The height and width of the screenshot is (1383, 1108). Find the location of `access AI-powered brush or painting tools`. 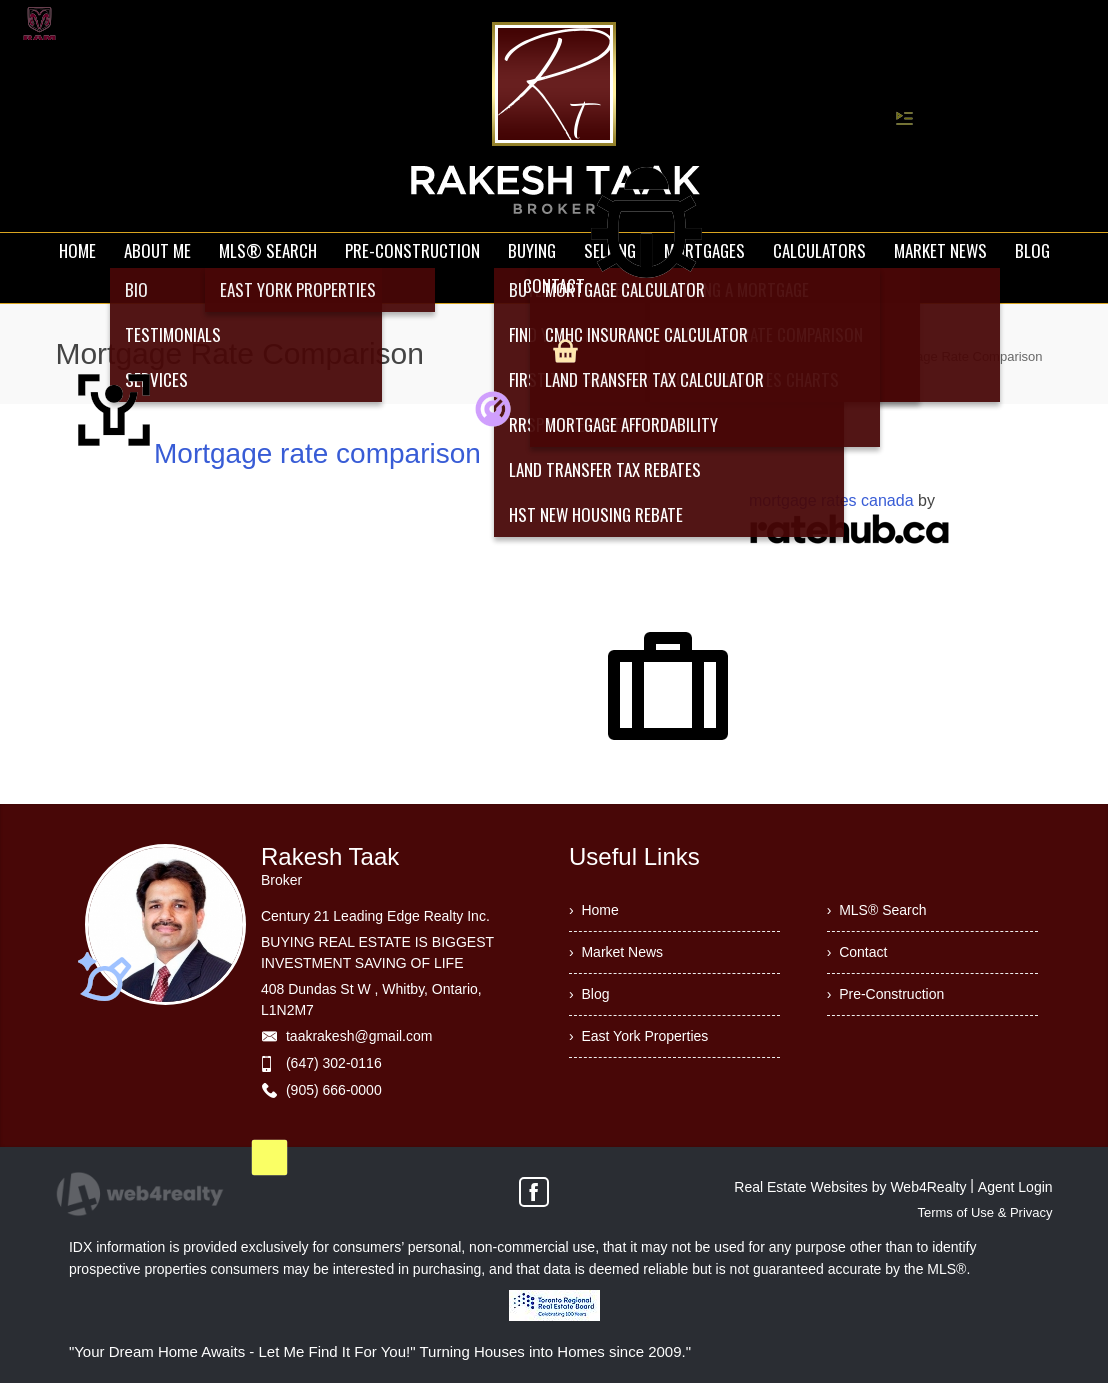

access AI-powered brush or painting tools is located at coordinates (106, 980).